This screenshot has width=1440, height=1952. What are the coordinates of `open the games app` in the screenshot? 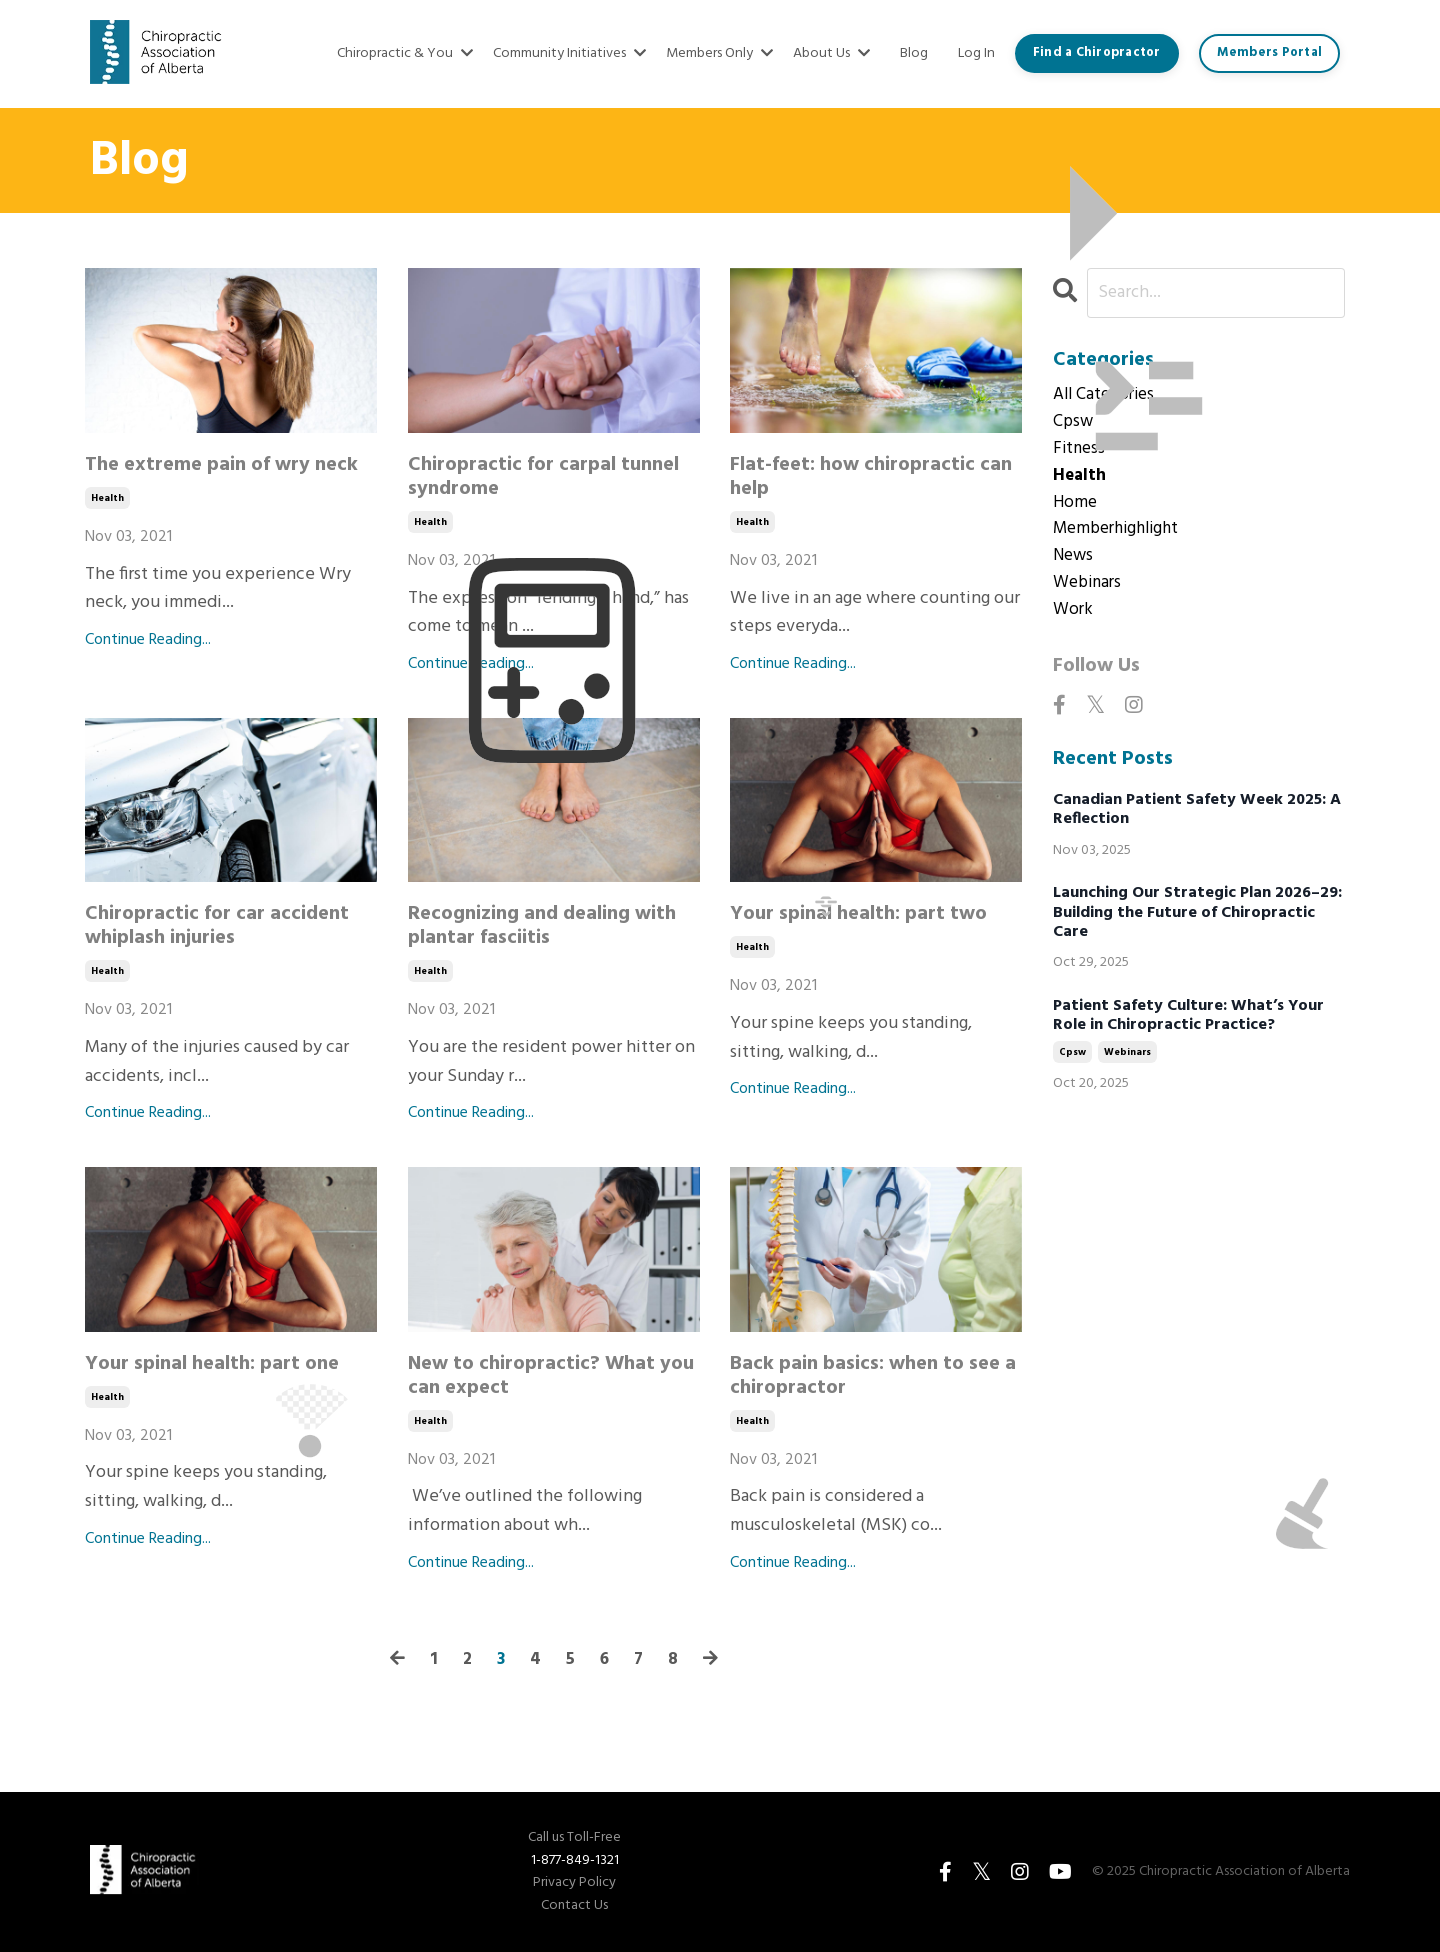 It's located at (558, 660).